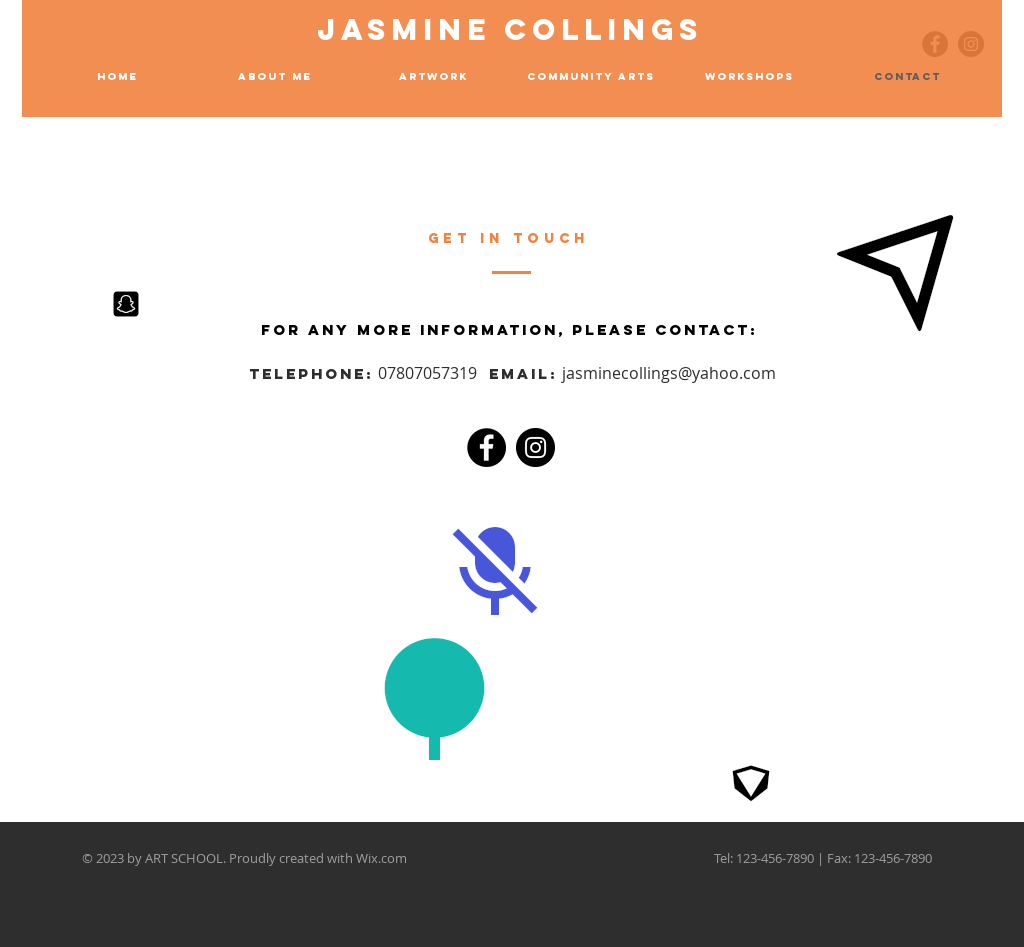  What do you see at coordinates (434, 693) in the screenshot?
I see `mark a location on the map` at bounding box center [434, 693].